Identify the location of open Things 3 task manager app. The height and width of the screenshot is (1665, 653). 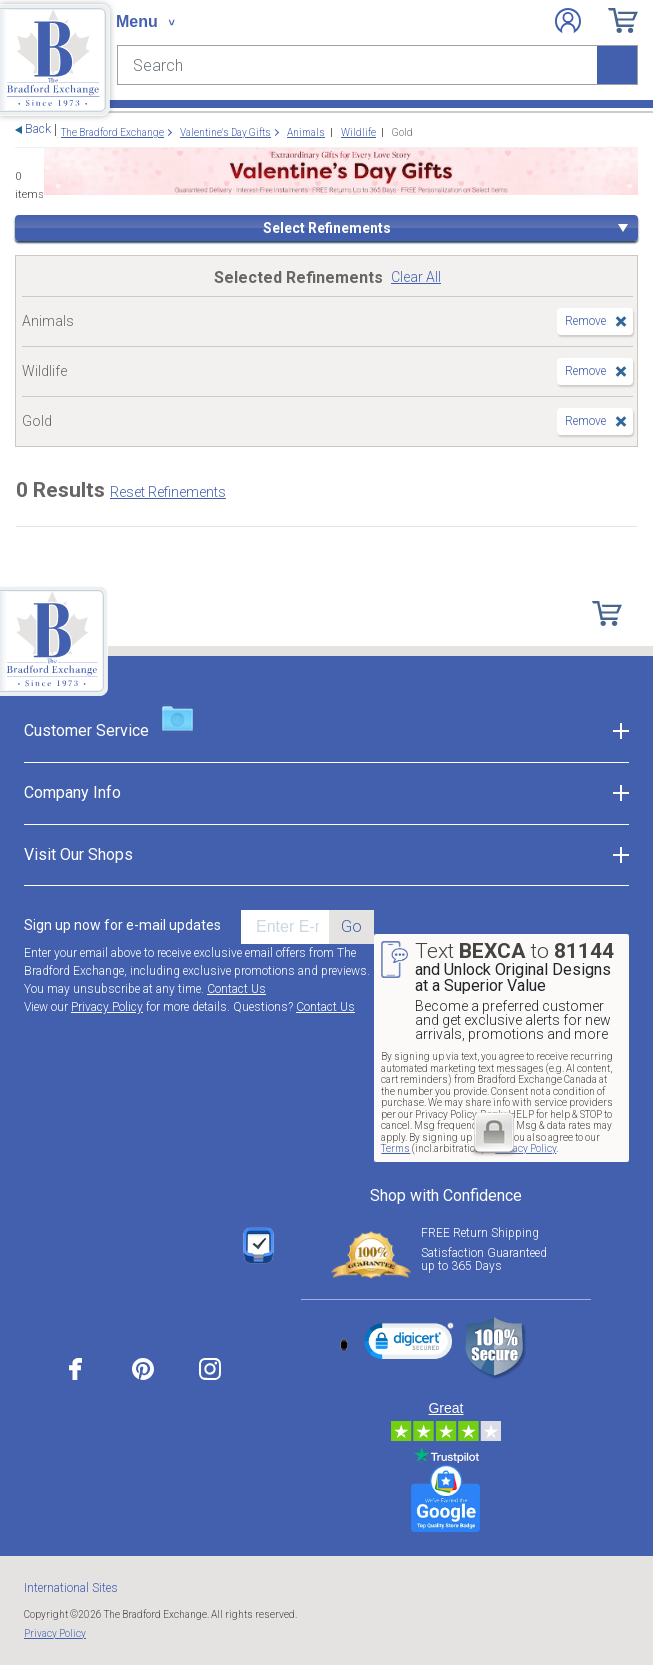
(258, 1245).